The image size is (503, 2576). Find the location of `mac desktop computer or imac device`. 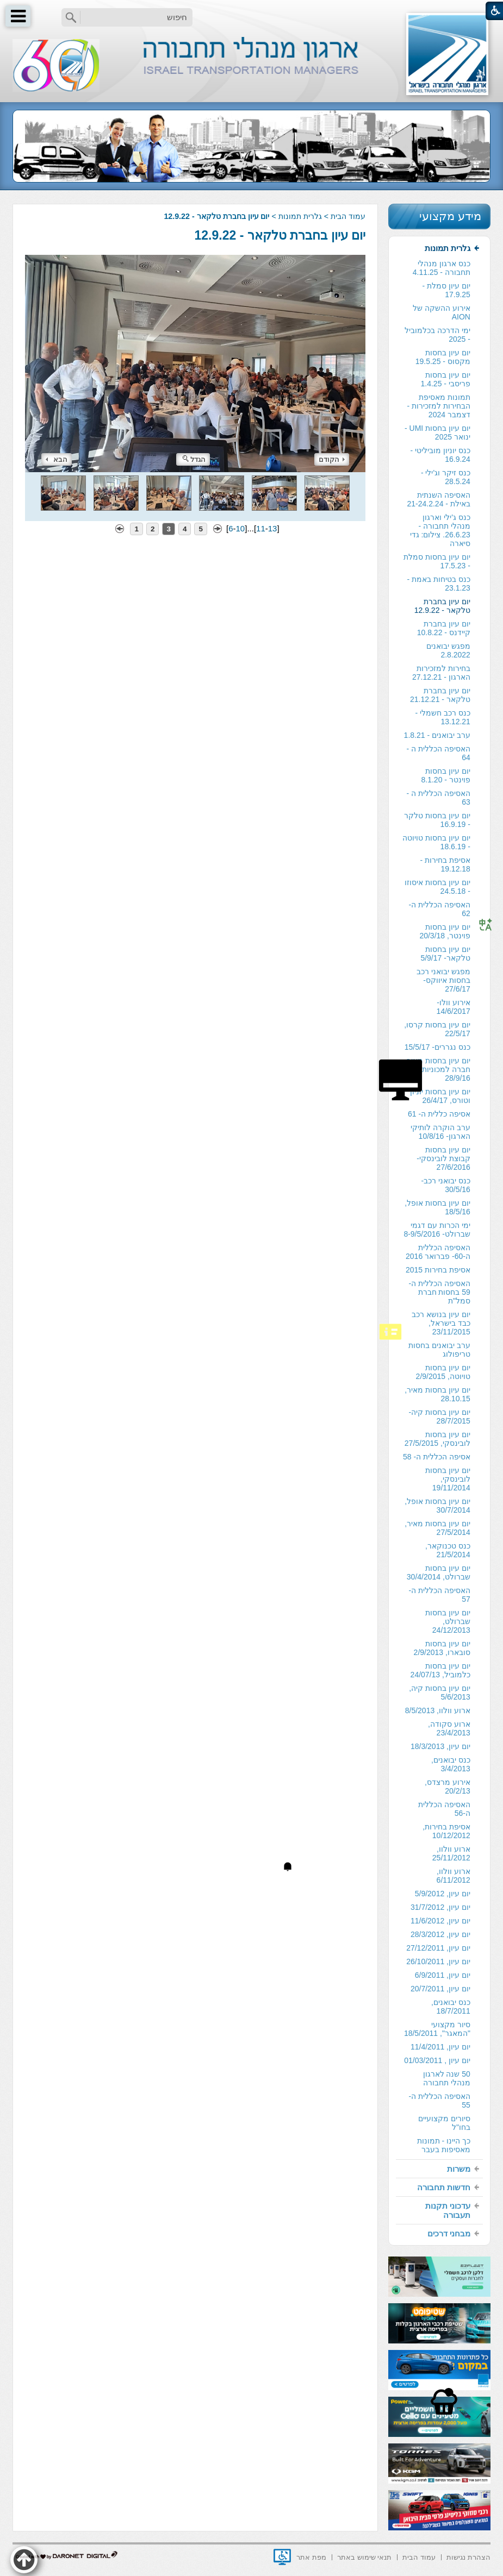

mac desktop computer or imac device is located at coordinates (400, 1079).